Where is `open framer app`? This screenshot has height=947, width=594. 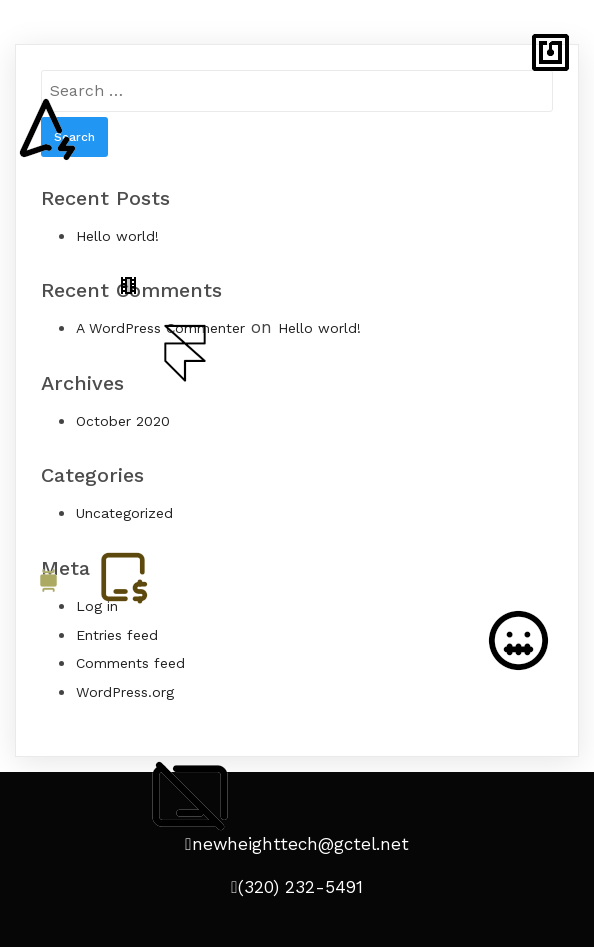
open framer app is located at coordinates (185, 350).